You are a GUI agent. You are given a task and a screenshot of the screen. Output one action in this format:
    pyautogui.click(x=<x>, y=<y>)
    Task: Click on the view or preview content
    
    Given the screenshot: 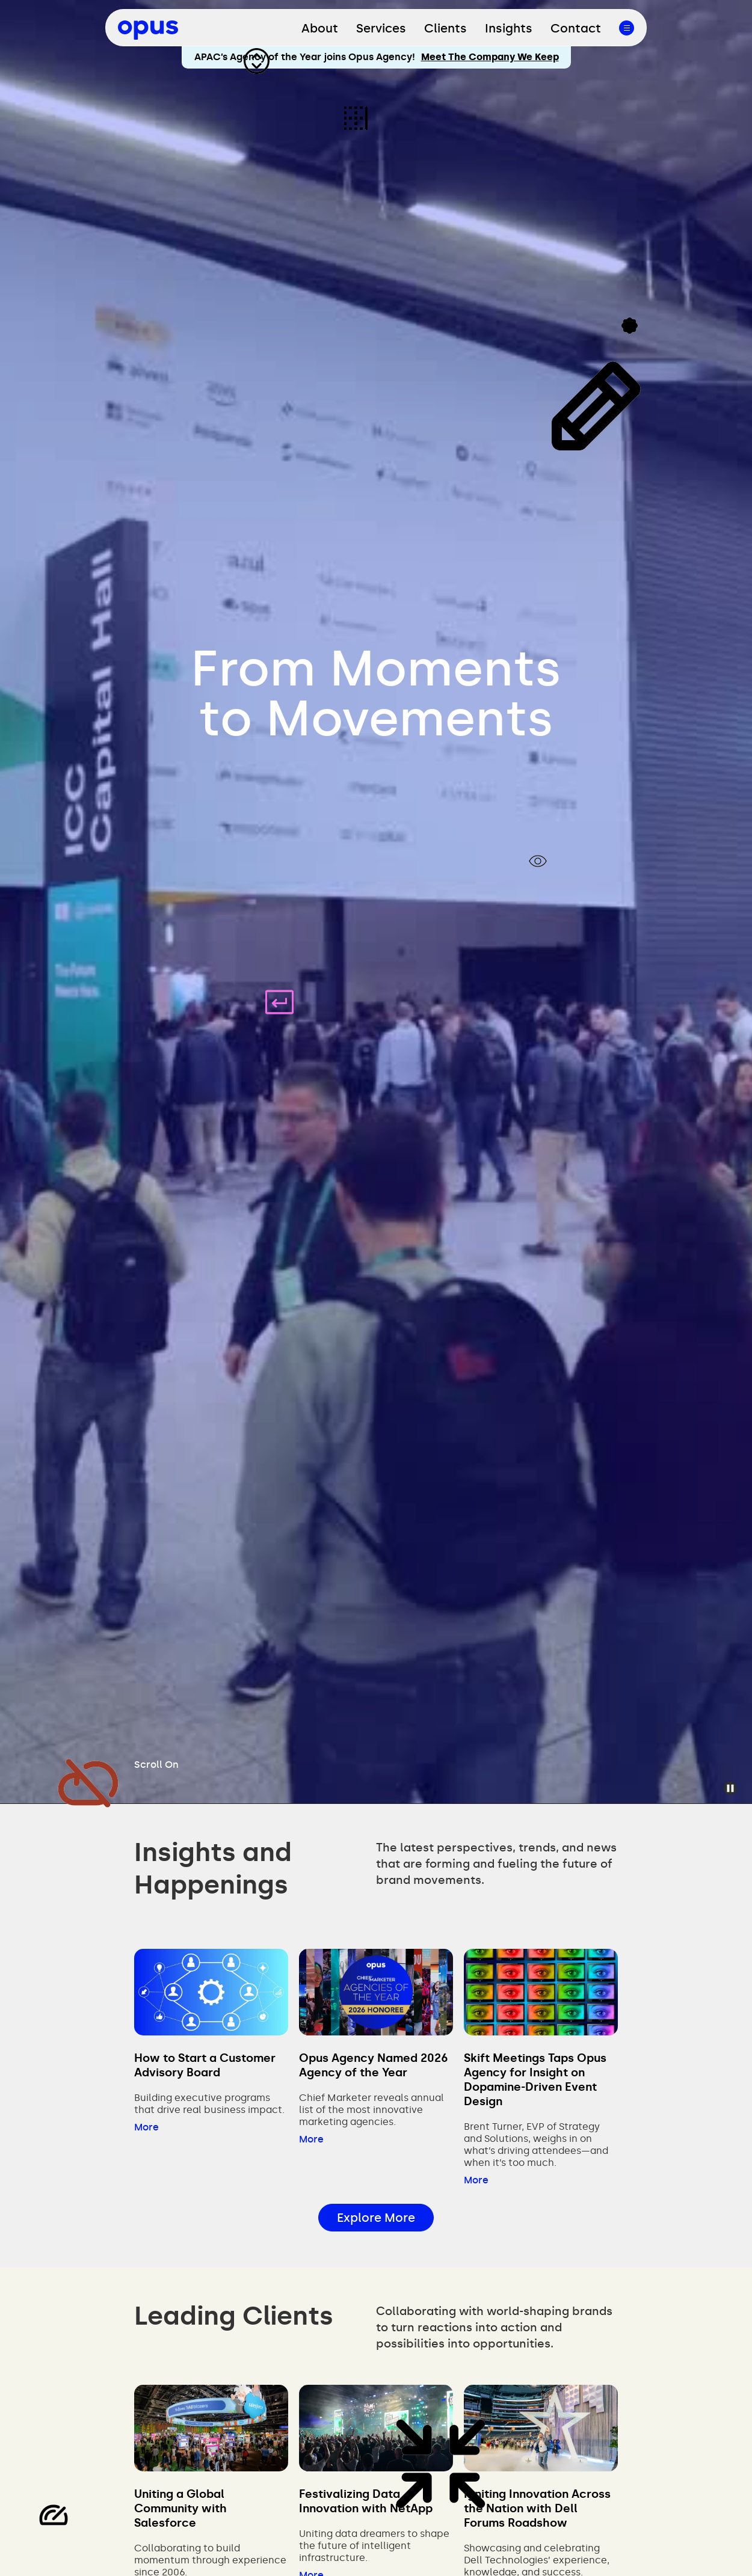 What is the action you would take?
    pyautogui.click(x=538, y=861)
    